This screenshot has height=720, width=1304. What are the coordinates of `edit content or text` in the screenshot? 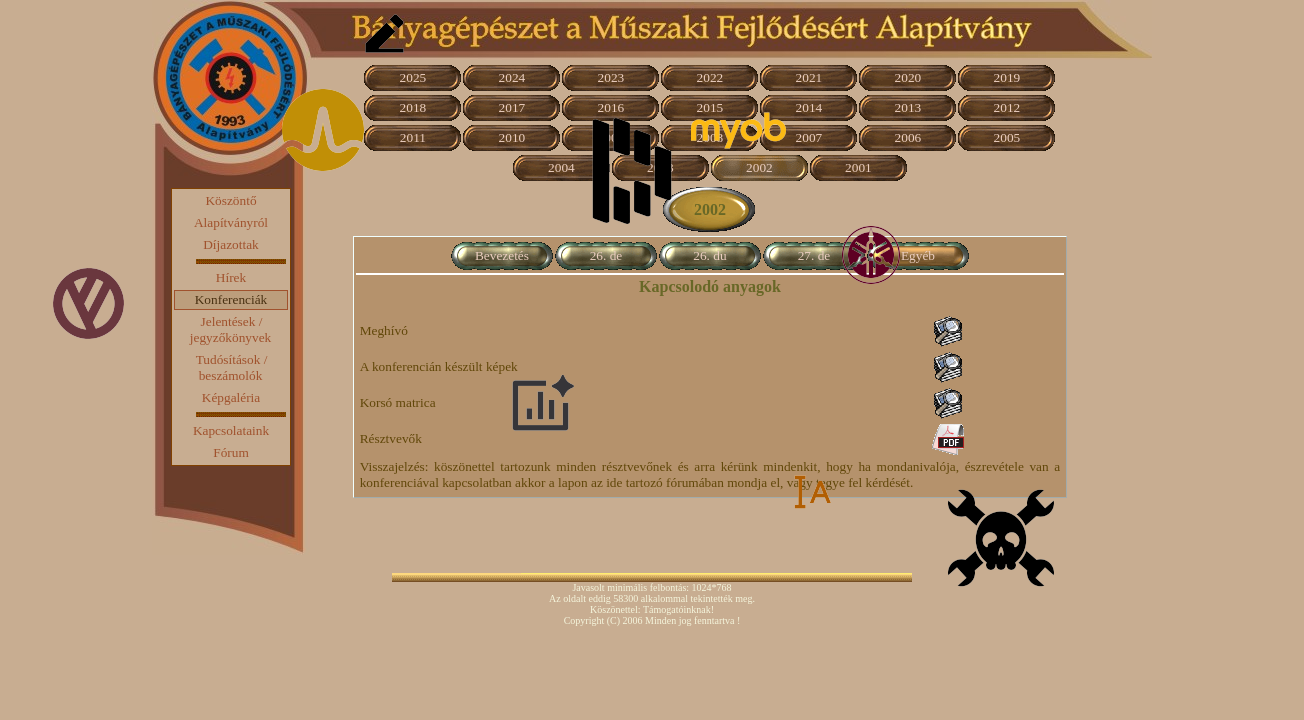 It's located at (384, 33).